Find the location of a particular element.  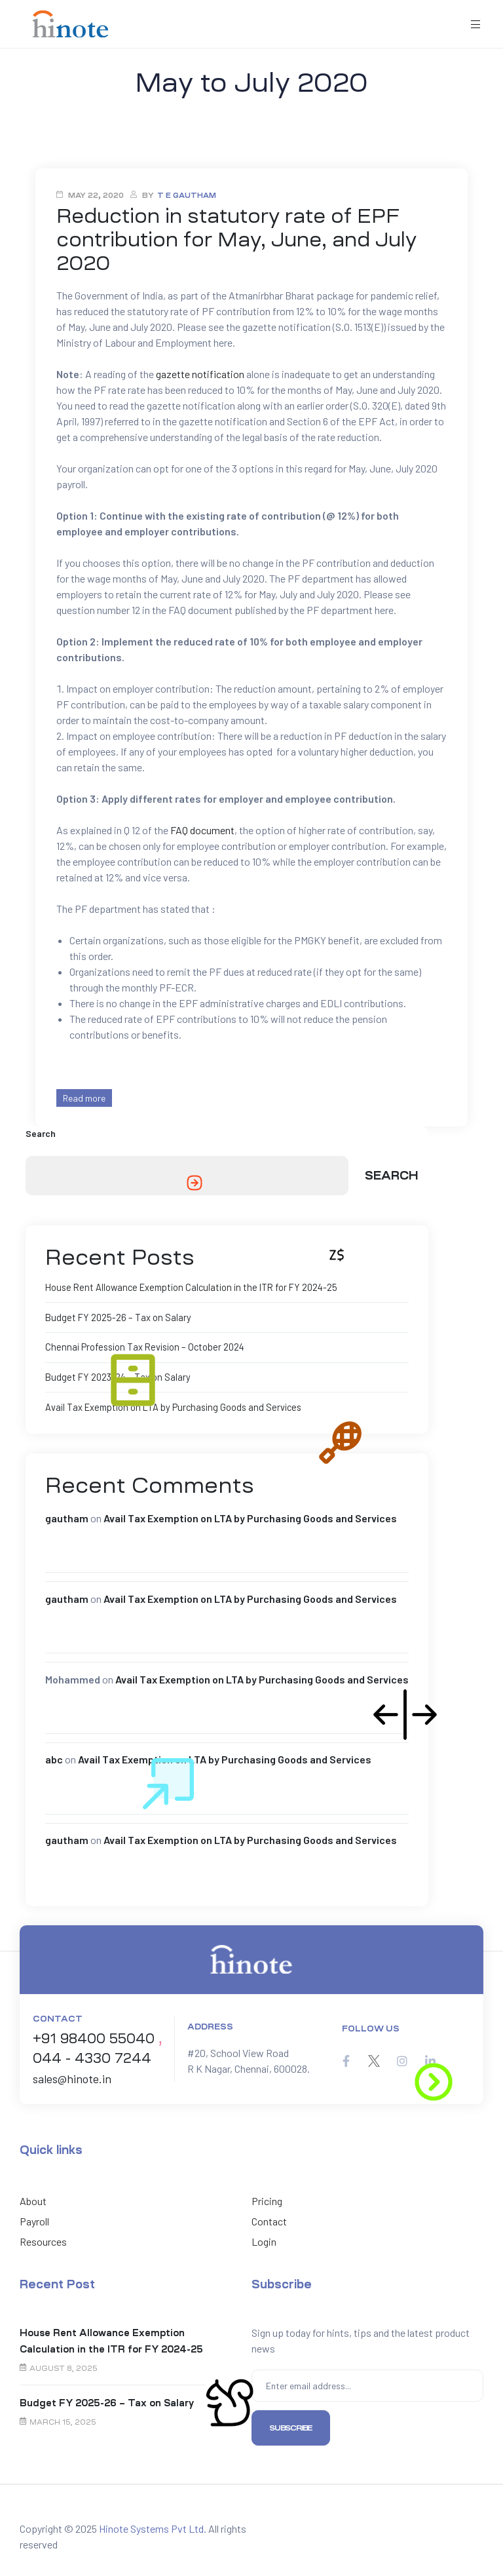

go to next item or step is located at coordinates (434, 2082).